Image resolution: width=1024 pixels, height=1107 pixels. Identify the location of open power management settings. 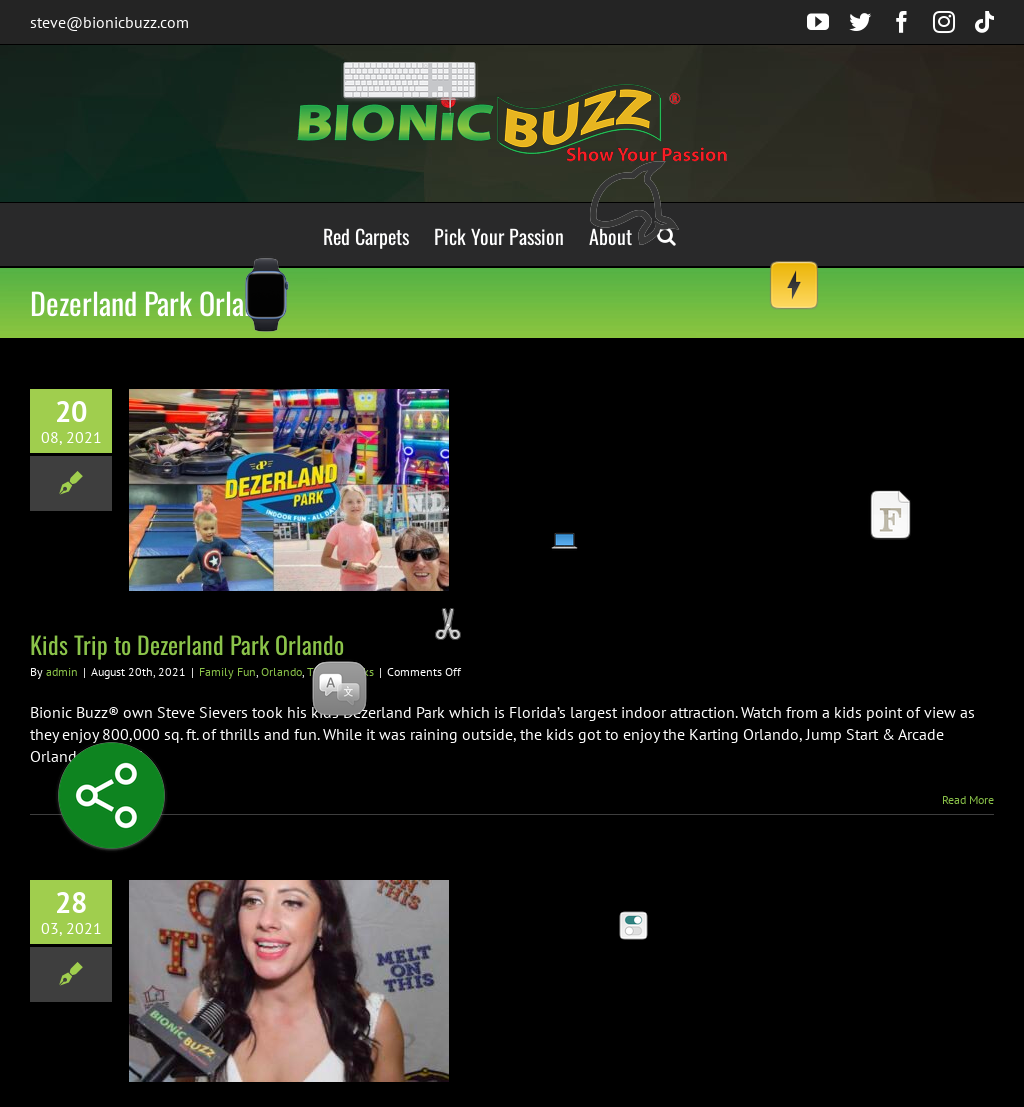
(794, 285).